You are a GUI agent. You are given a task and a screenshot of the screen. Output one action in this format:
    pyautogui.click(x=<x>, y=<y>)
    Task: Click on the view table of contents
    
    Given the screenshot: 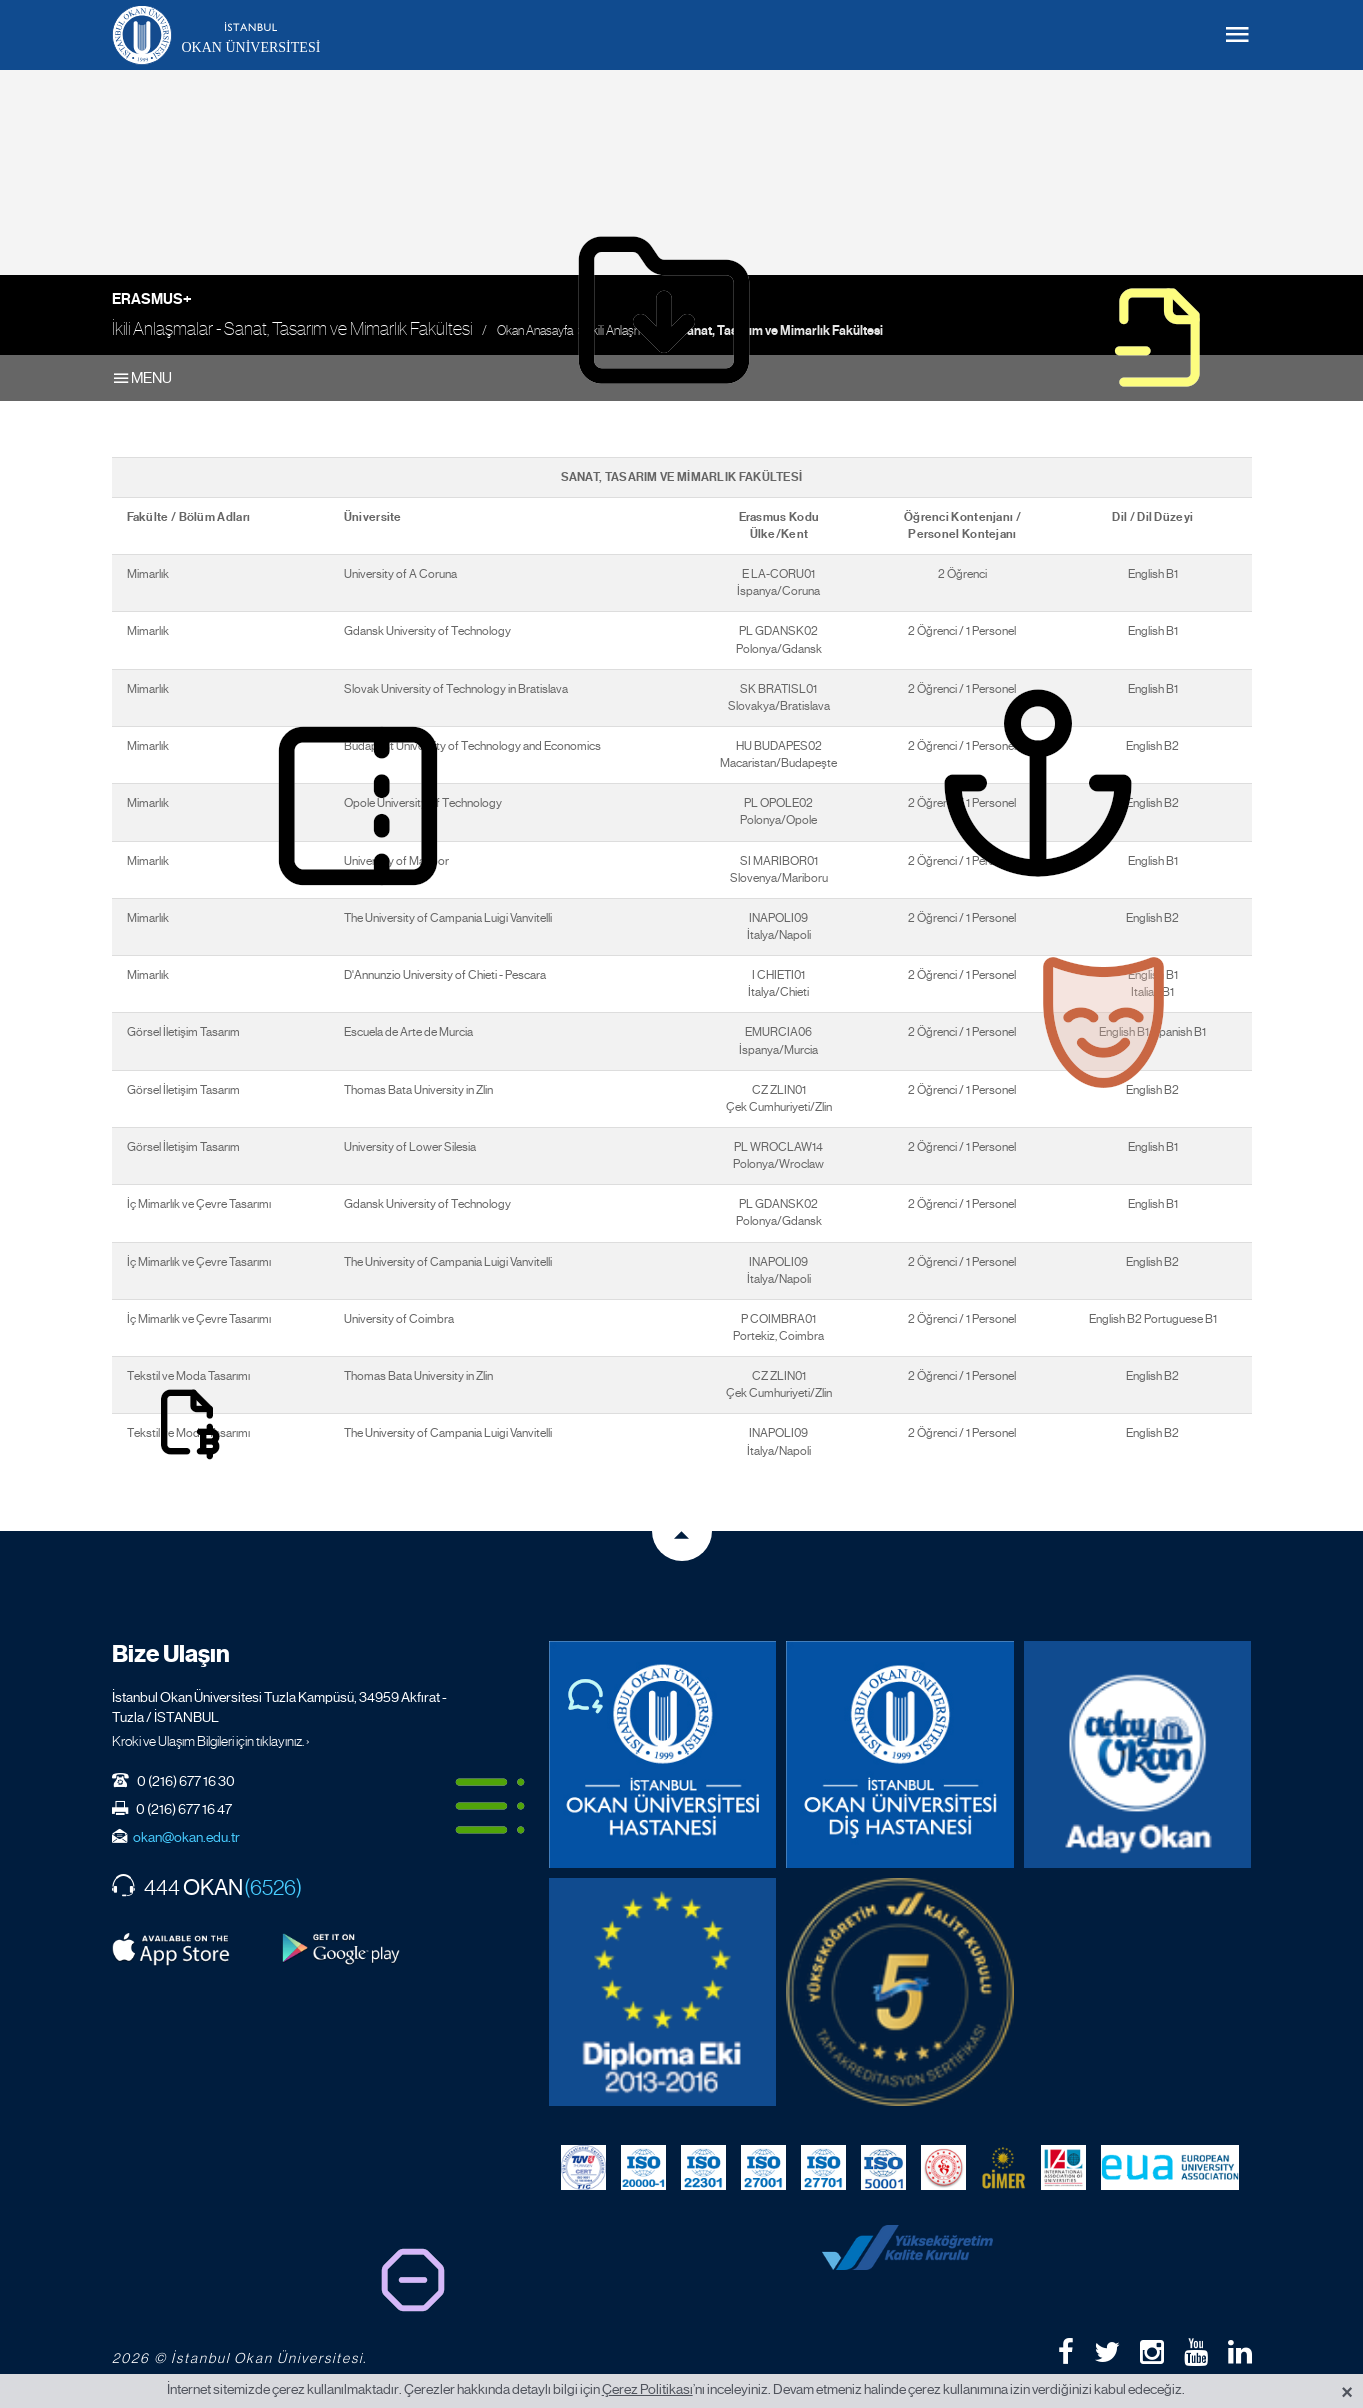 What is the action you would take?
    pyautogui.click(x=490, y=1806)
    